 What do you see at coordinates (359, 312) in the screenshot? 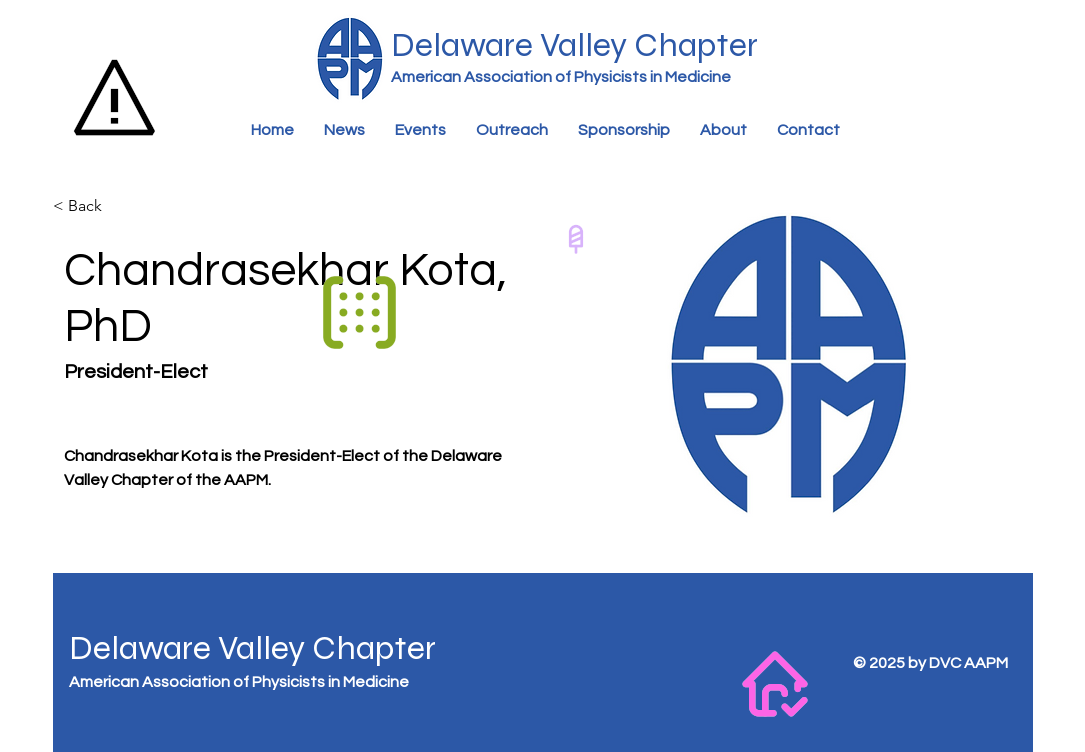
I see `view data in matrix or grid format` at bounding box center [359, 312].